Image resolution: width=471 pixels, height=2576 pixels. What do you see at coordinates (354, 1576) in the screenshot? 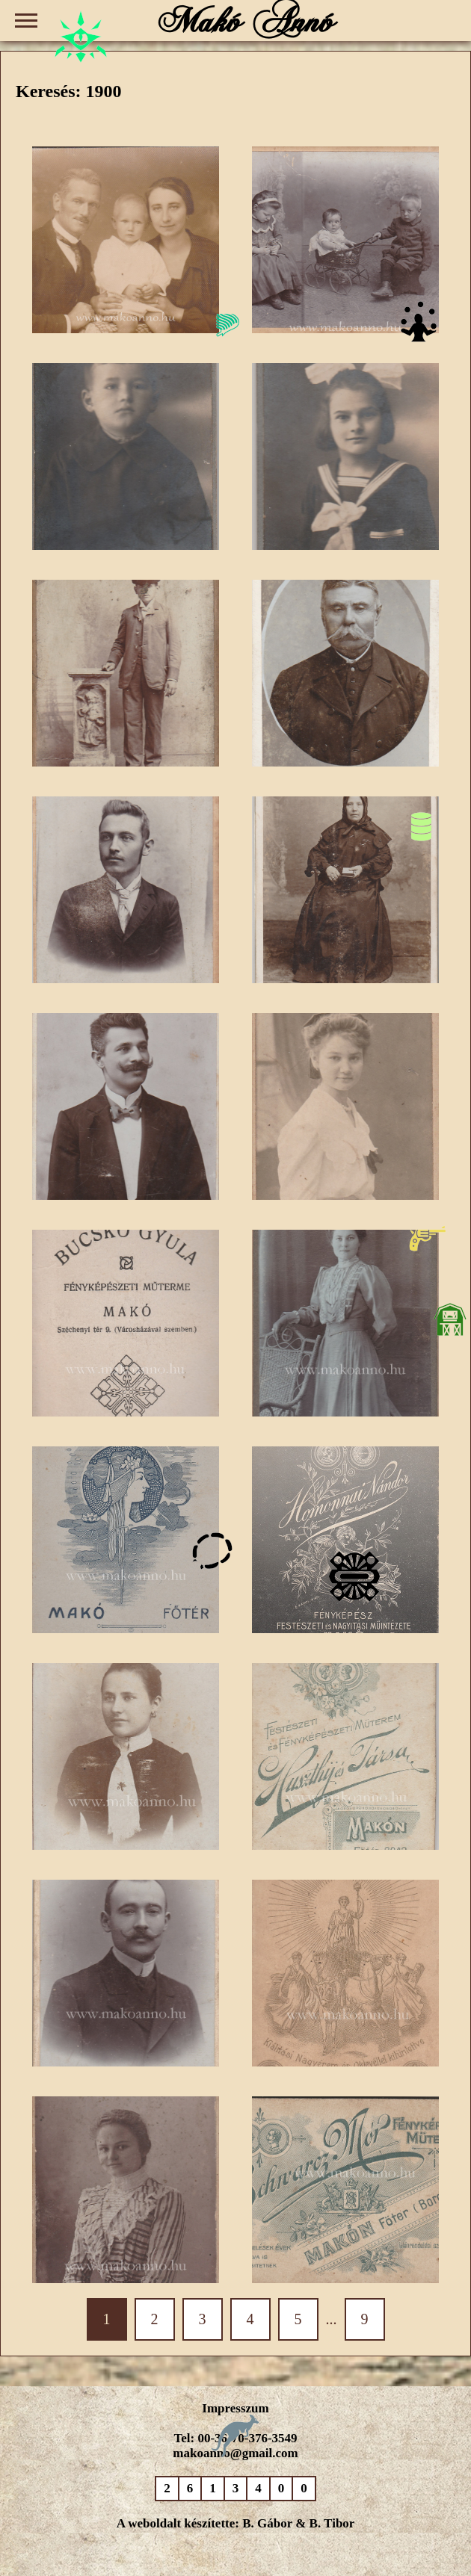
I see `decorative tribal or aztec-style game badge` at bounding box center [354, 1576].